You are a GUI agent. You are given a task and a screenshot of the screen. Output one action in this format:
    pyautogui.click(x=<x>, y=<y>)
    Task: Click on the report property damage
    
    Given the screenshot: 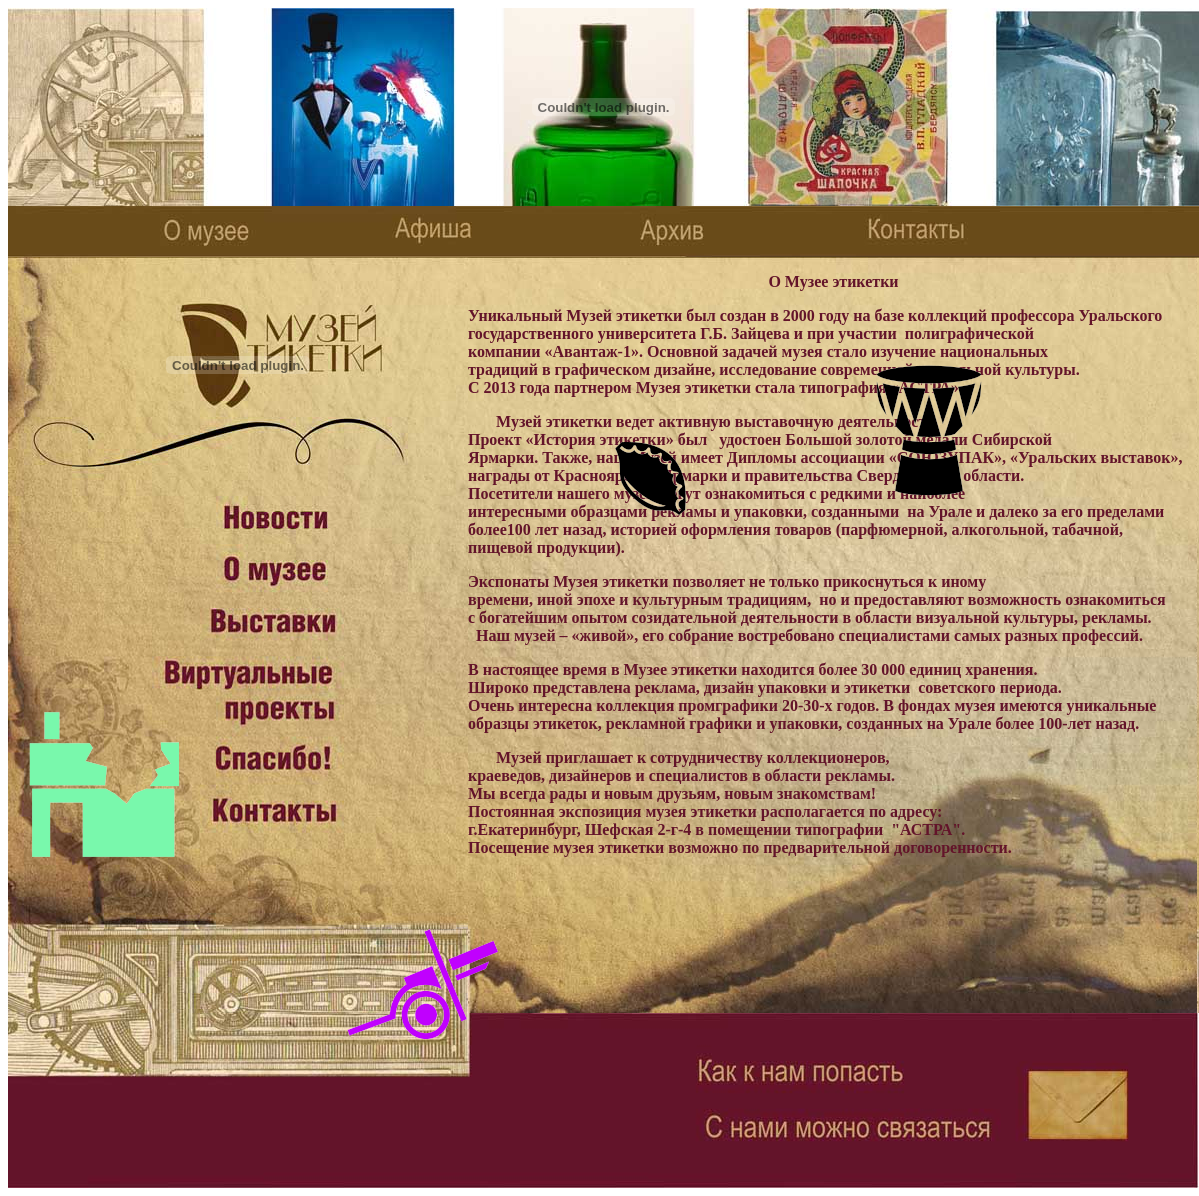 What is the action you would take?
    pyautogui.click(x=101, y=780)
    